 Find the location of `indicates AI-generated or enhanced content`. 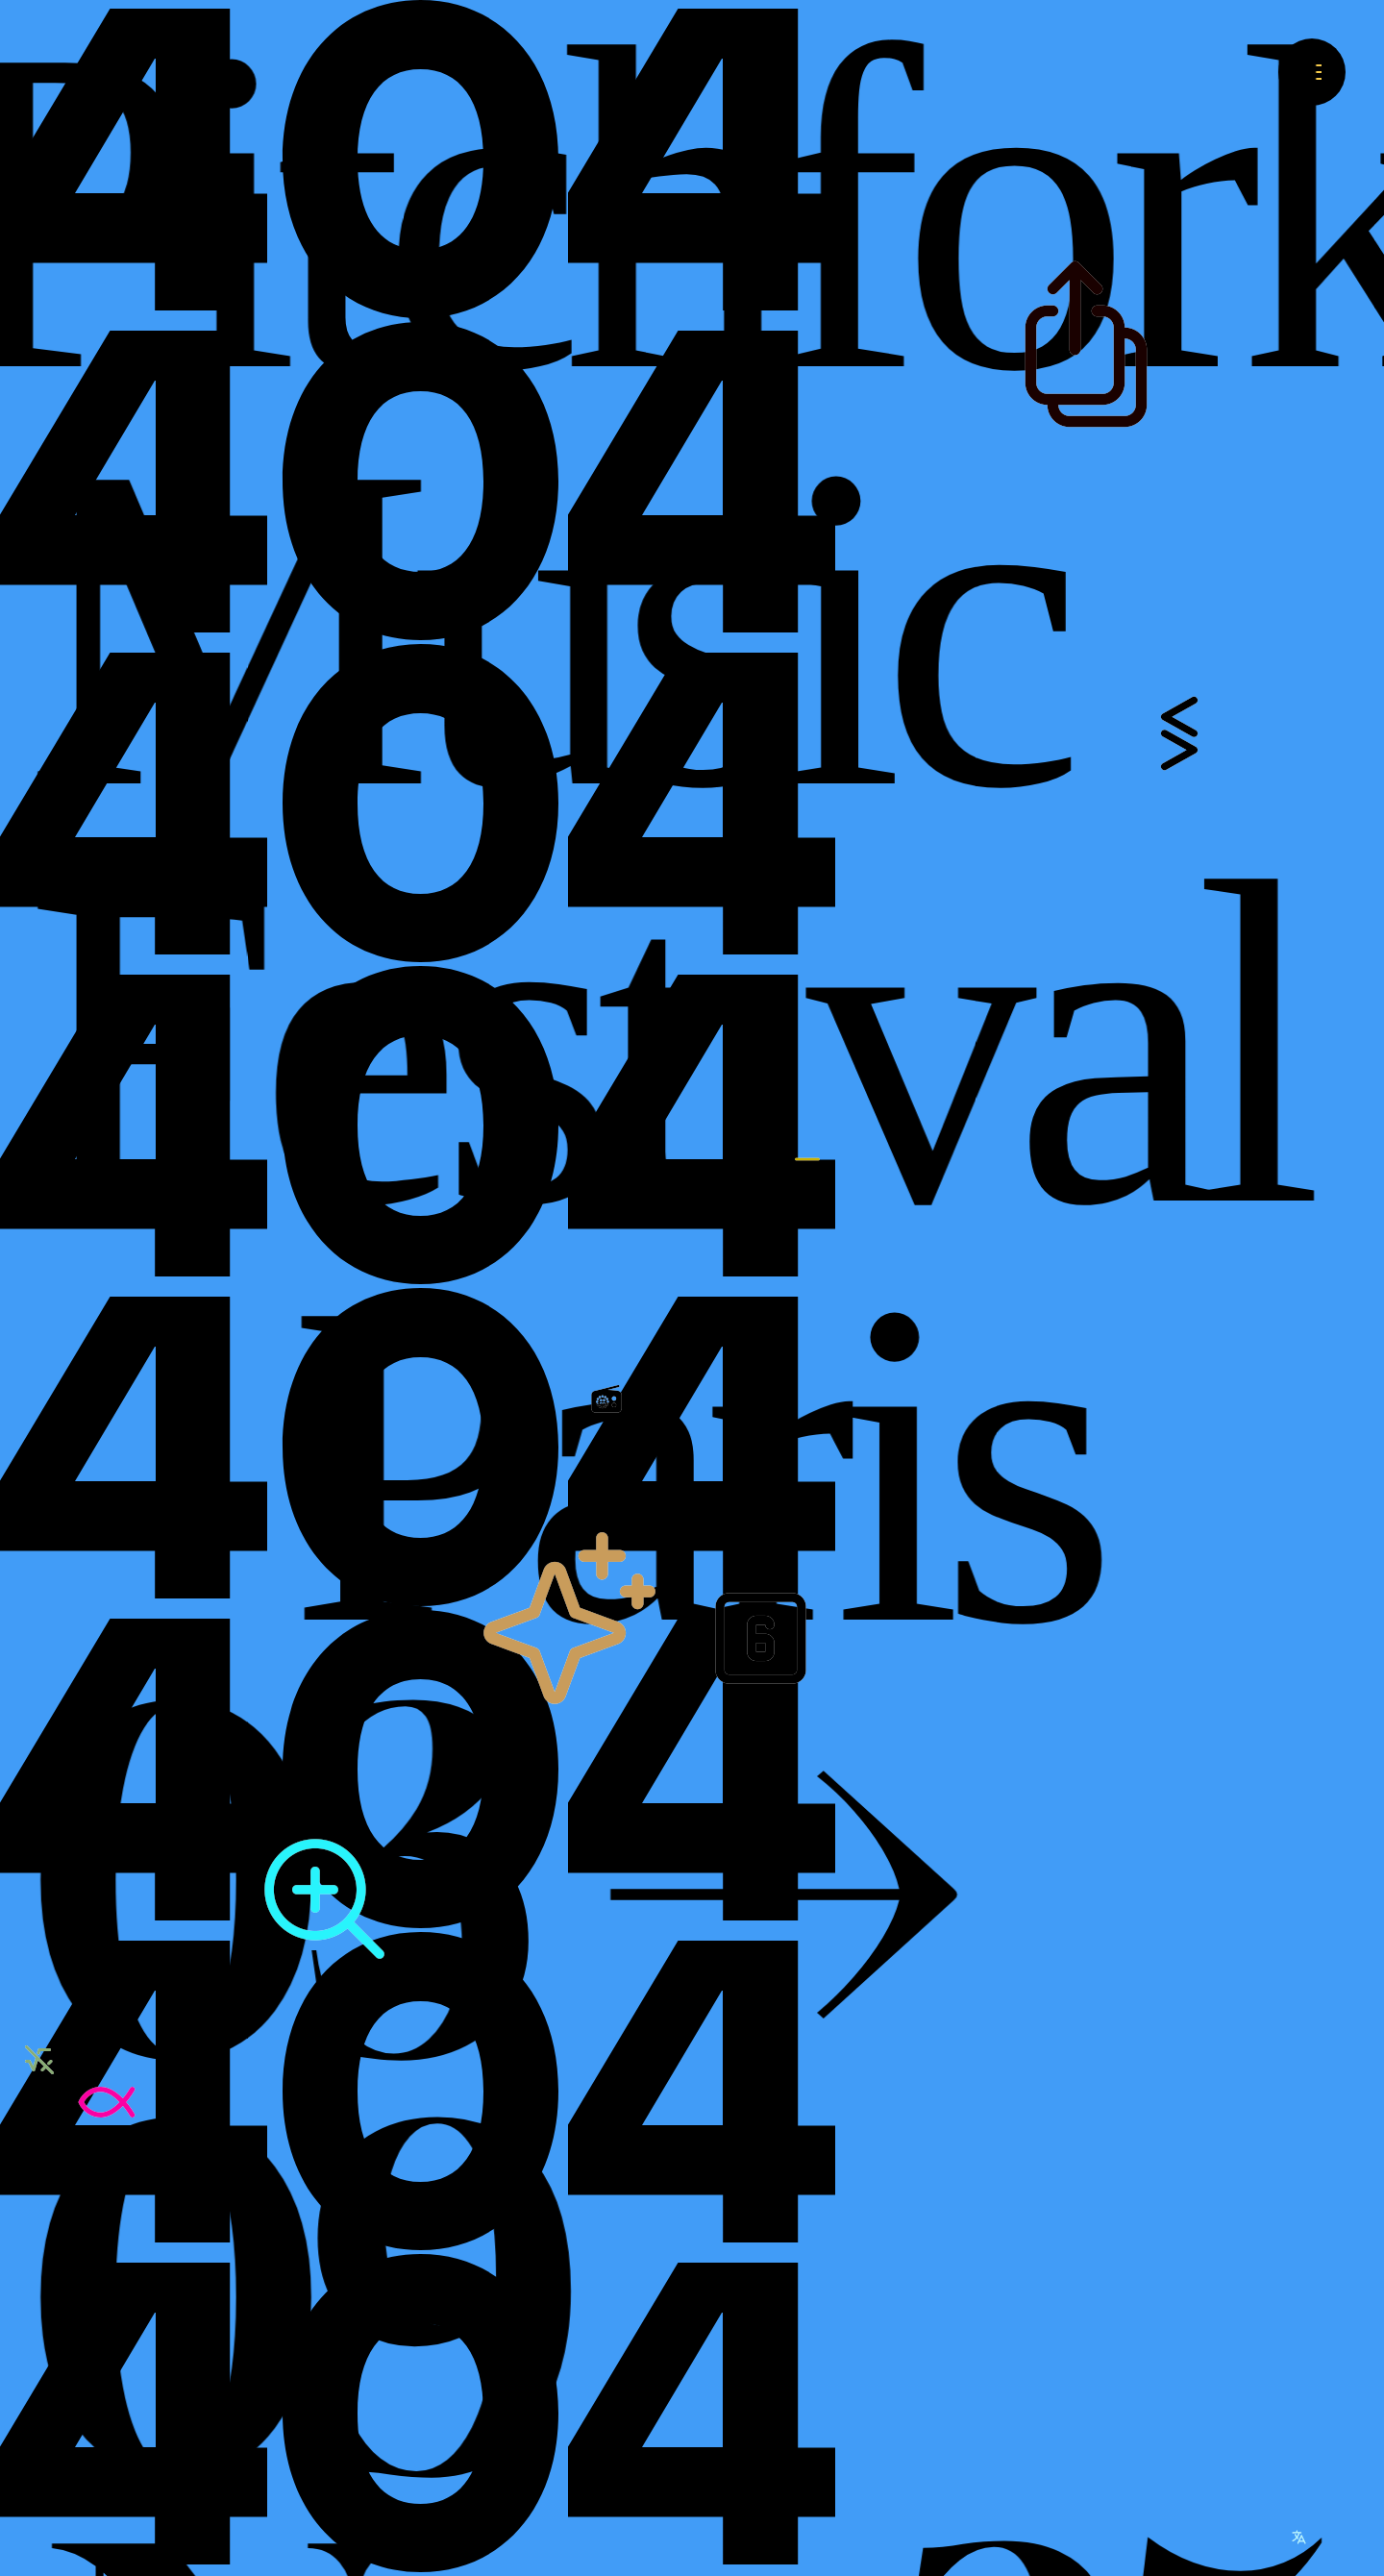

indicates AI-generated or enhanced content is located at coordinates (566, 1621).